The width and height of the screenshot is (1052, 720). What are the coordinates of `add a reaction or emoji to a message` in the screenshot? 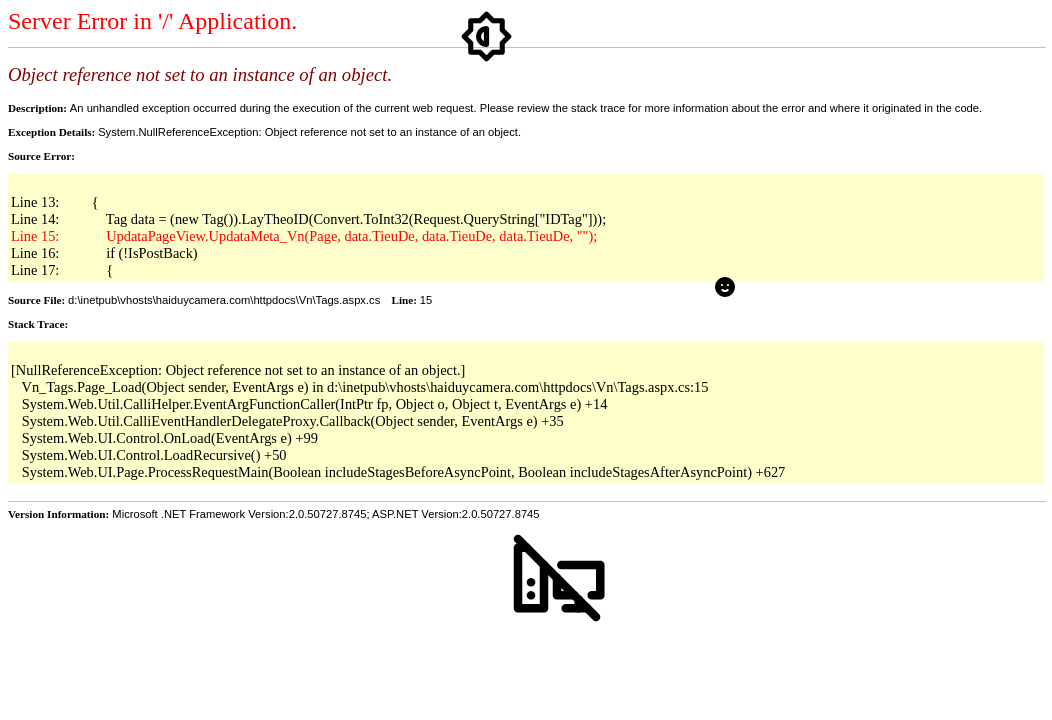 It's located at (725, 287).